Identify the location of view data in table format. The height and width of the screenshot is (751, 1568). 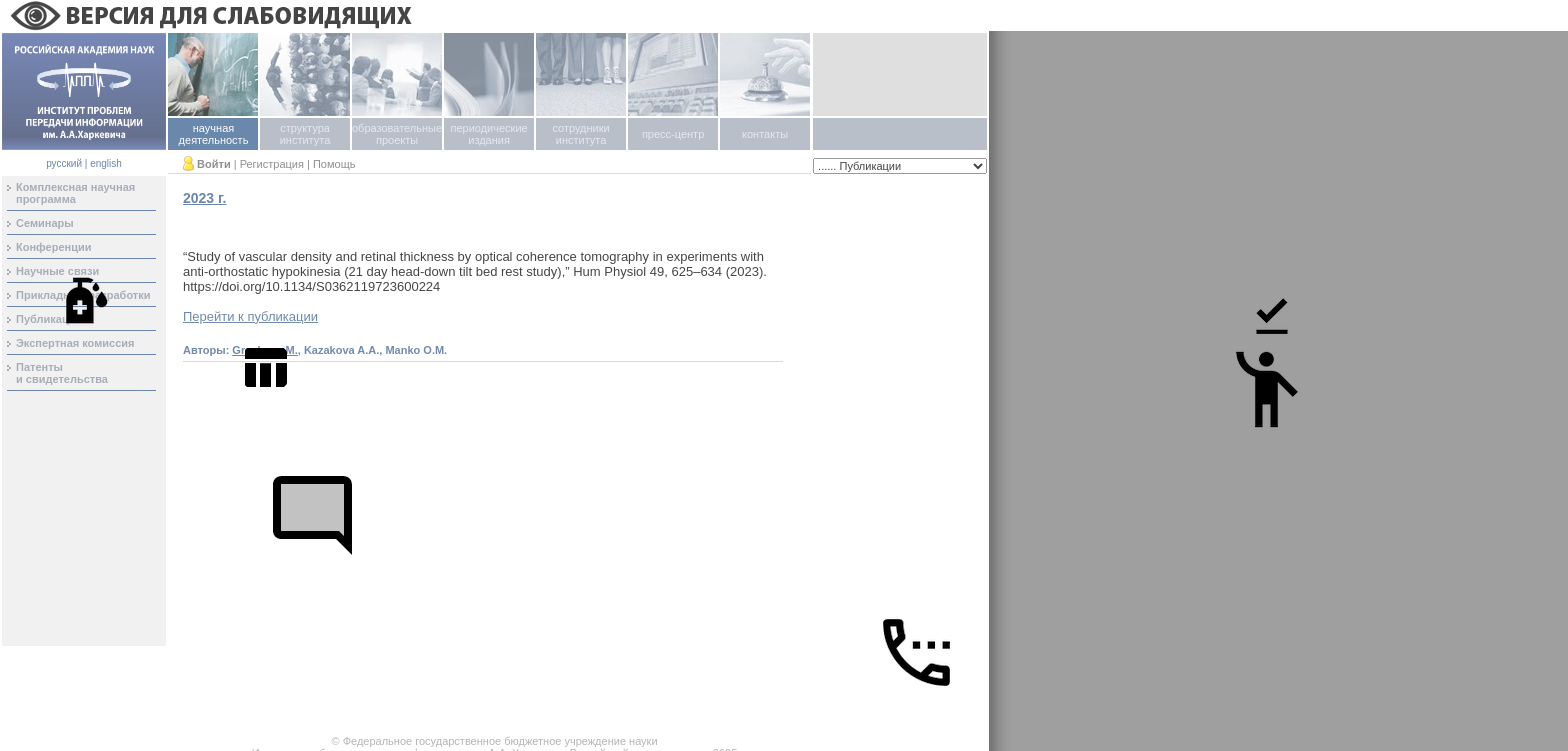
(264, 367).